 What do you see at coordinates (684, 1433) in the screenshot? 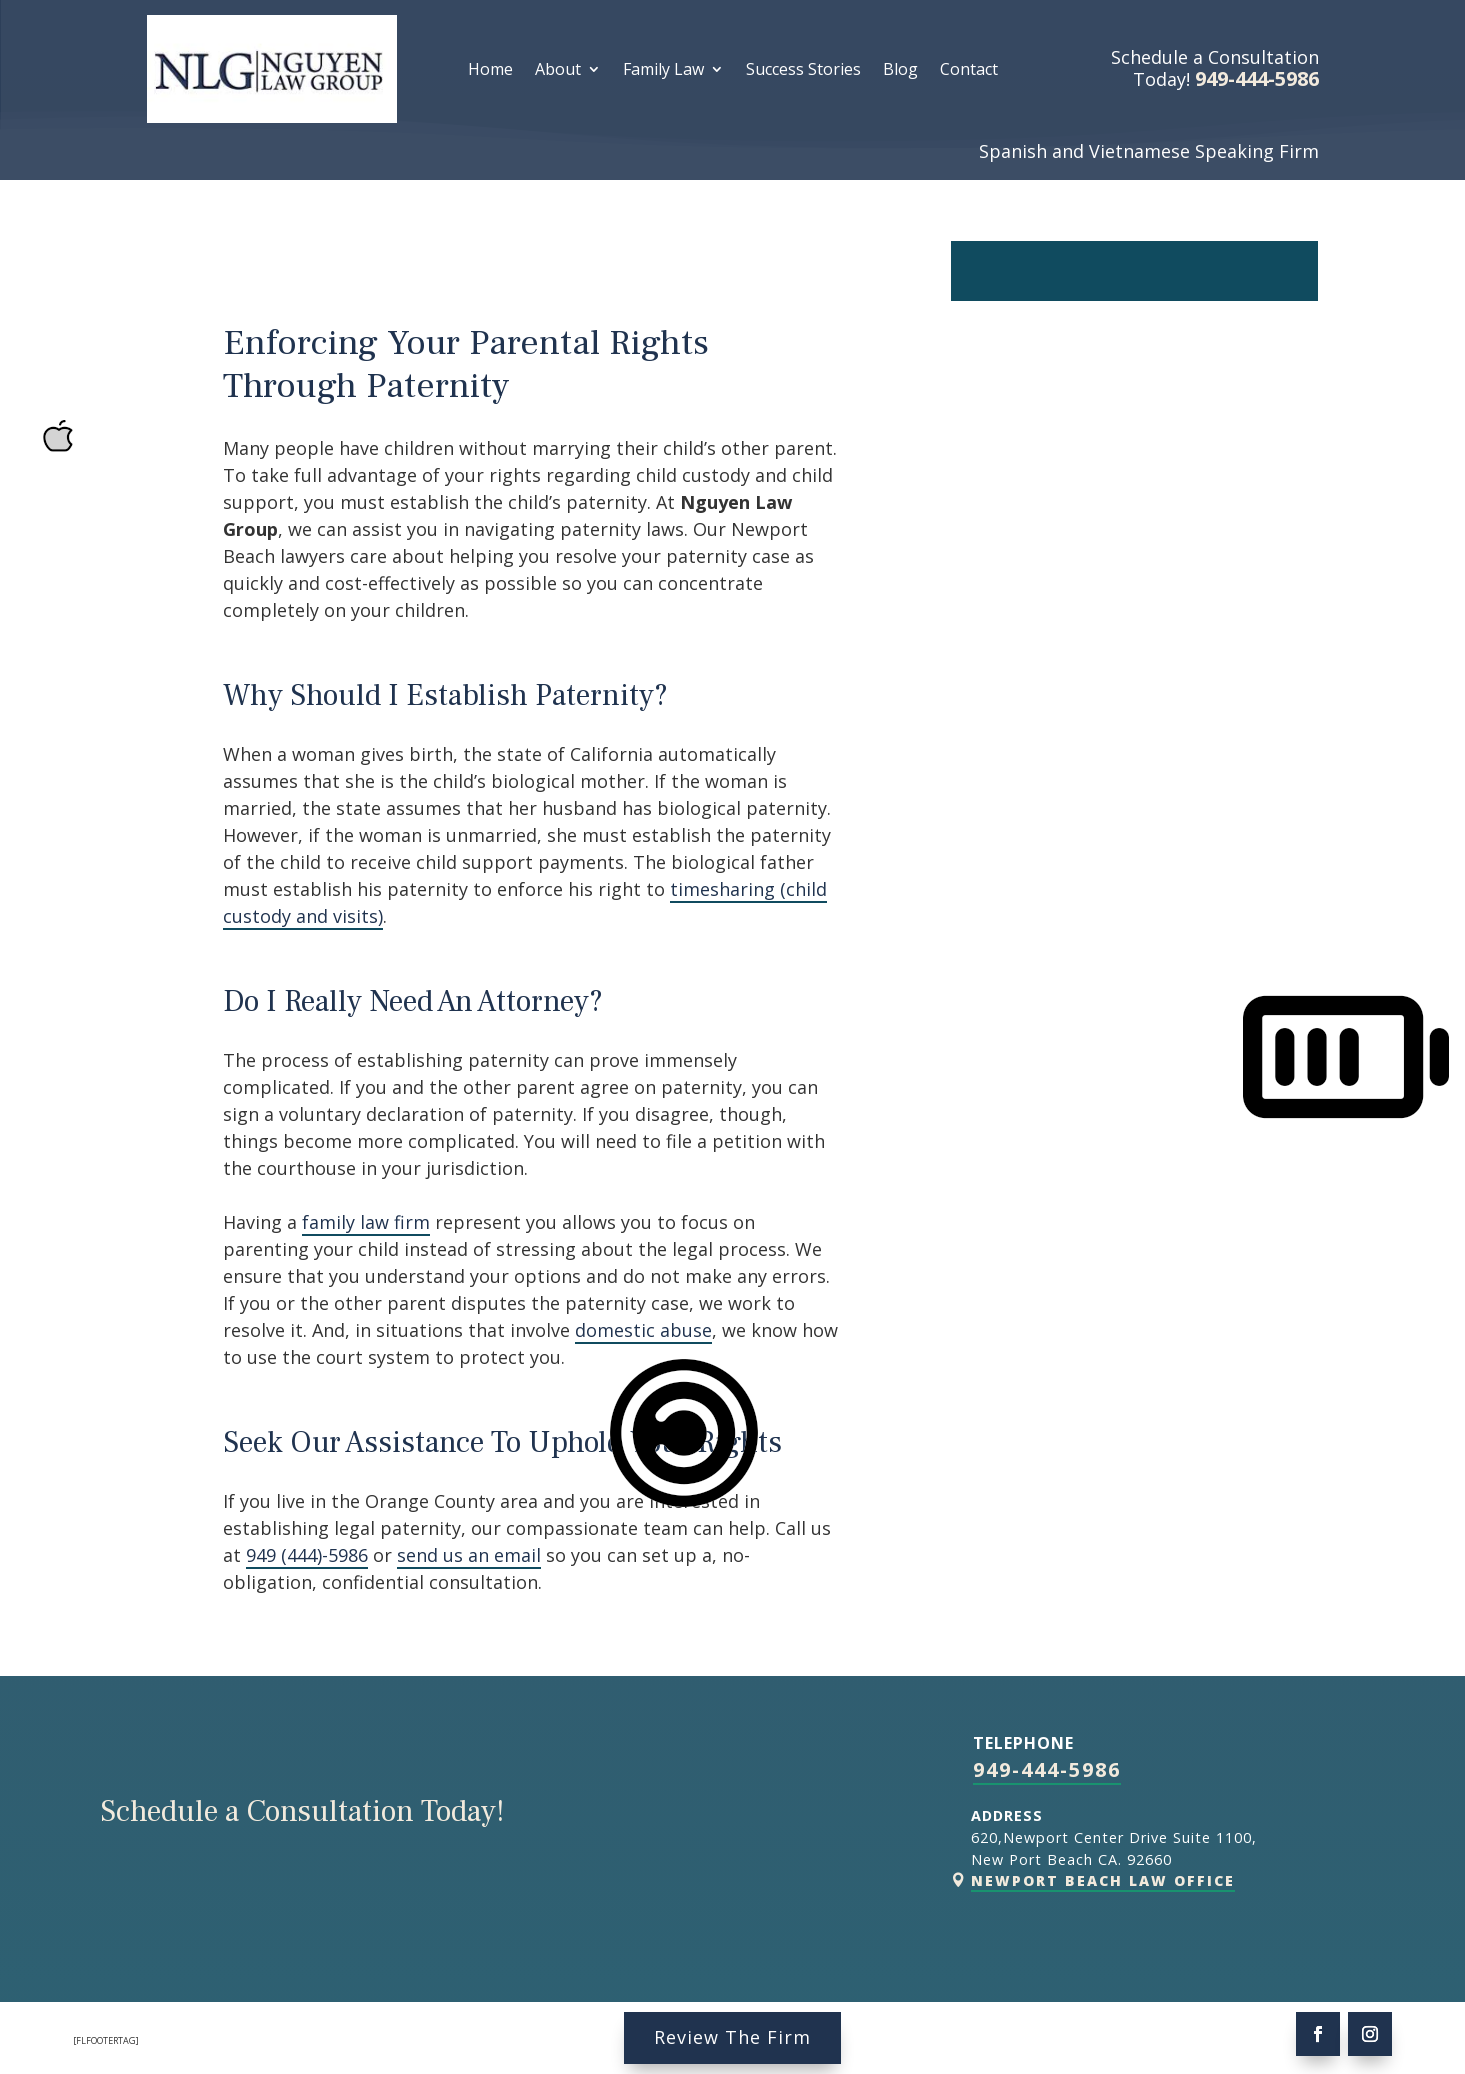
I see `indicates copyleft licensing status` at bounding box center [684, 1433].